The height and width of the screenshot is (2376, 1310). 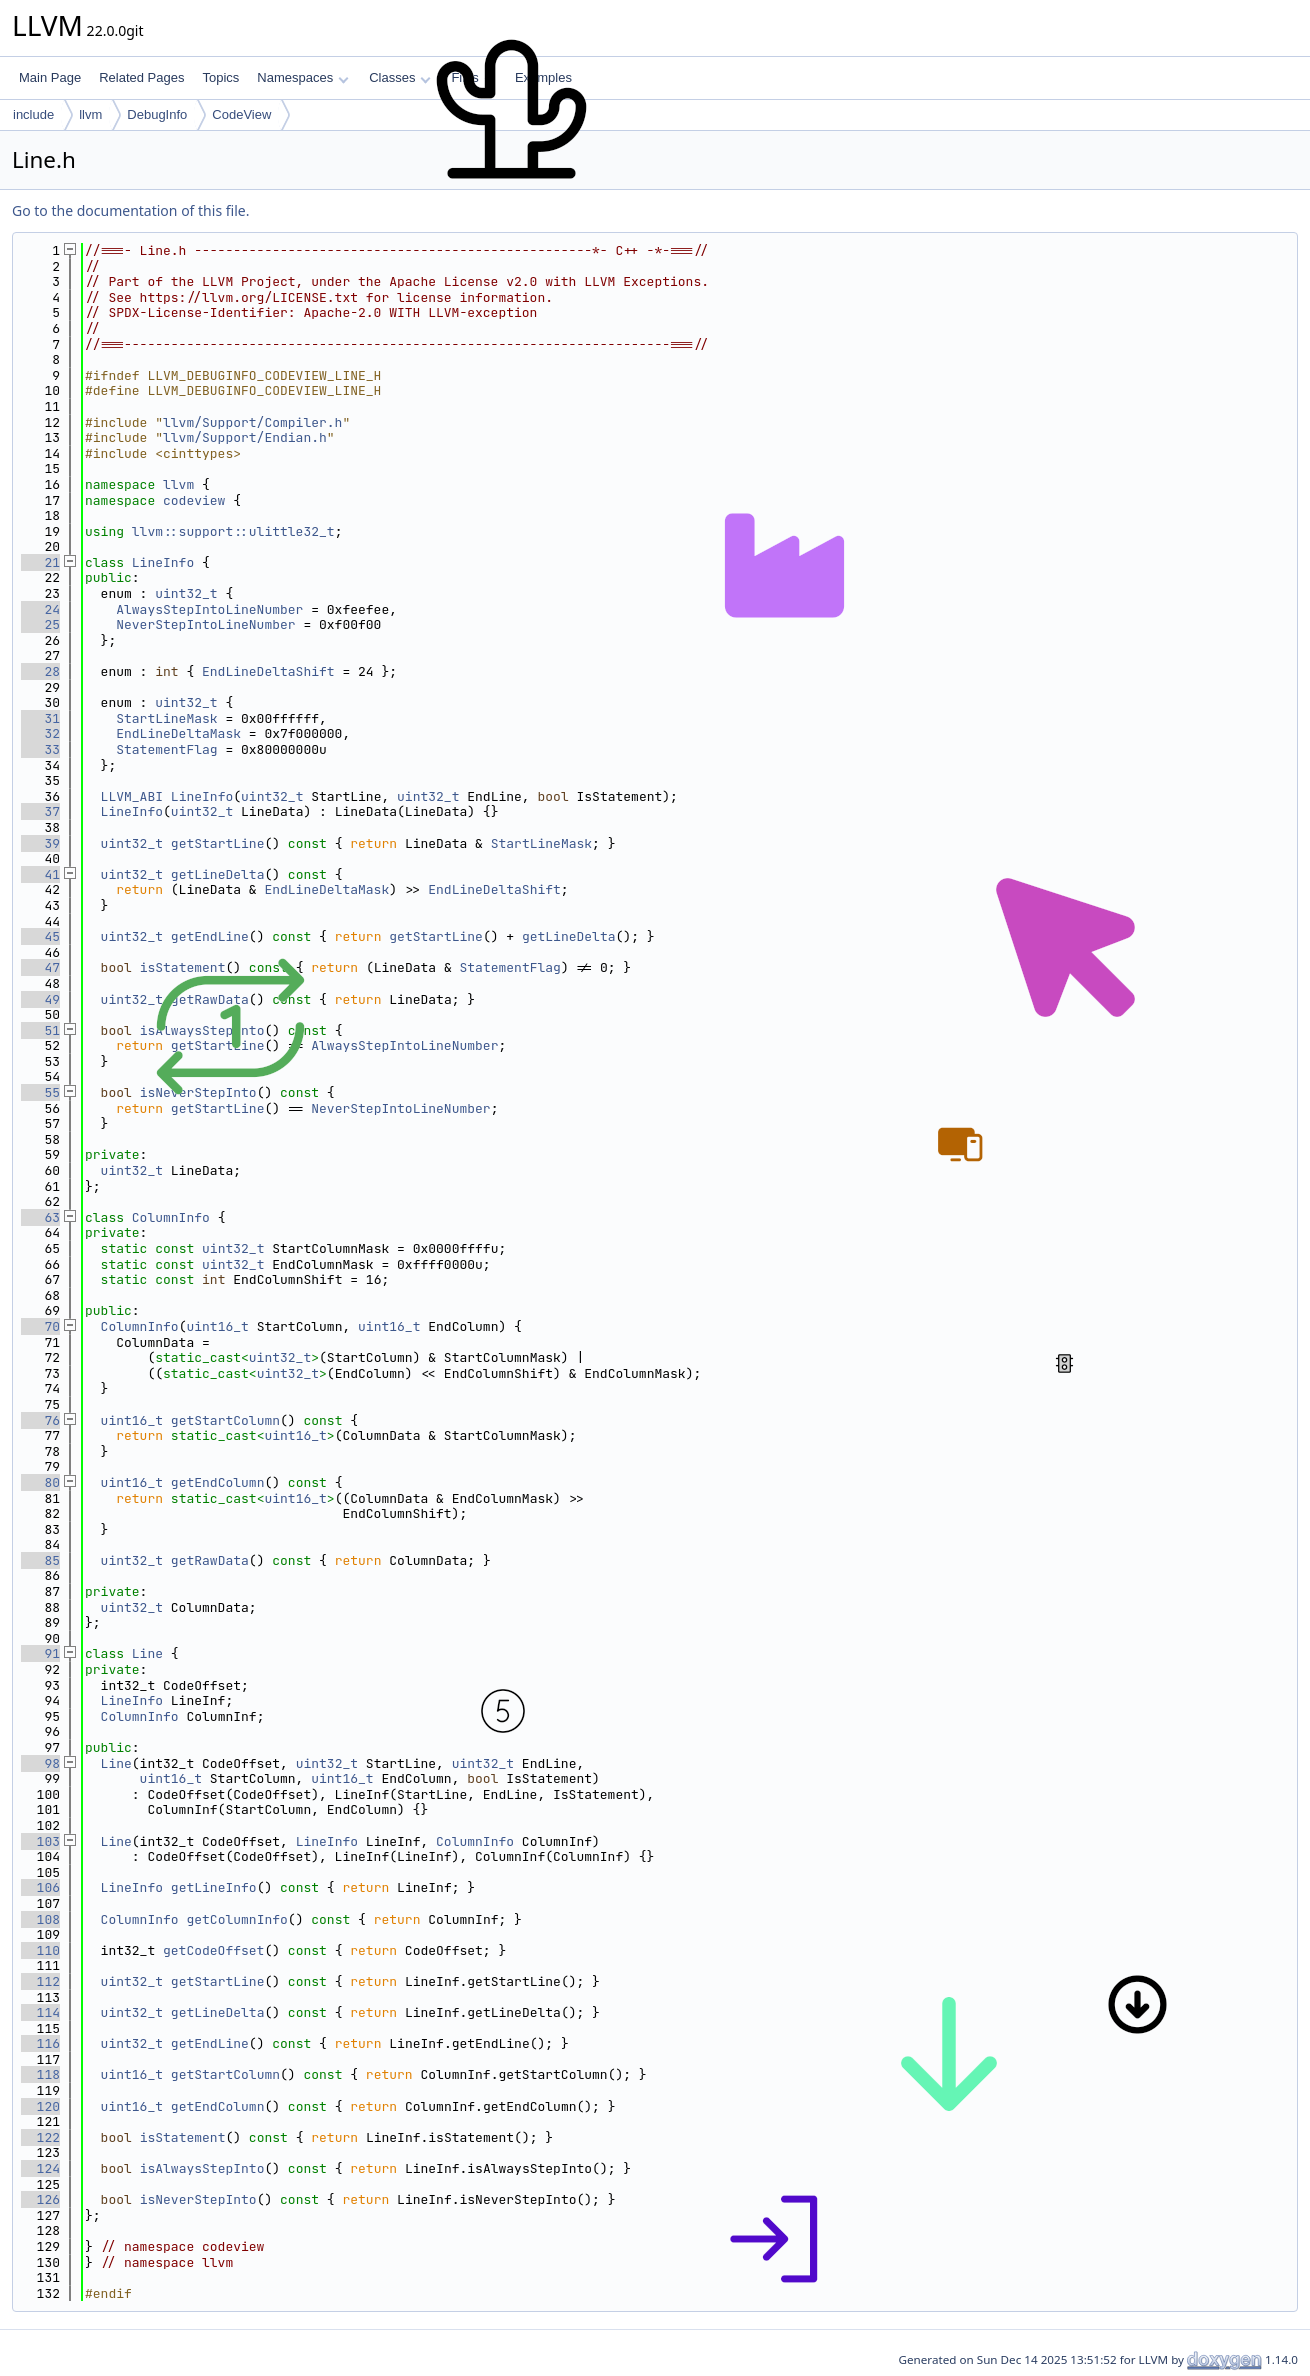 I want to click on indicates desert or arid climate theme, so click(x=511, y=114).